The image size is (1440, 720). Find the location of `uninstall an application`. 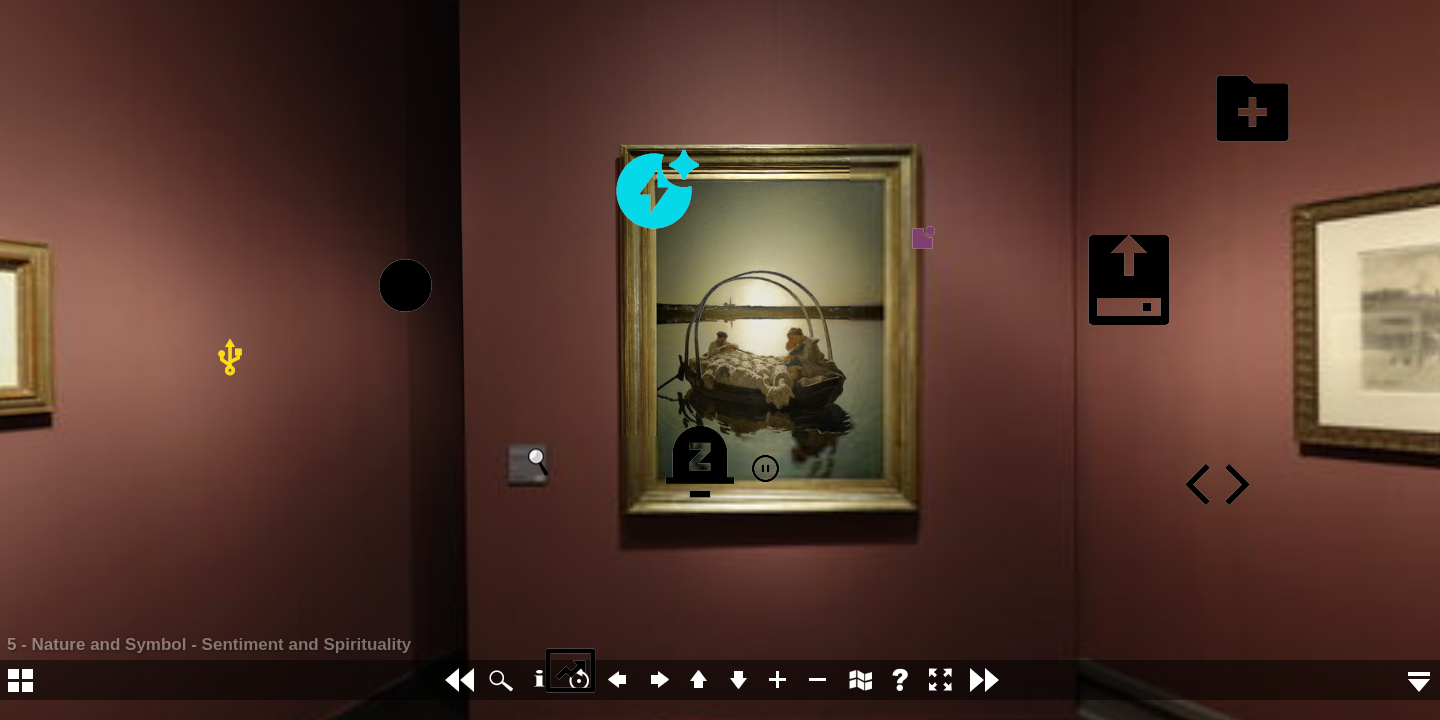

uninstall an application is located at coordinates (1129, 280).